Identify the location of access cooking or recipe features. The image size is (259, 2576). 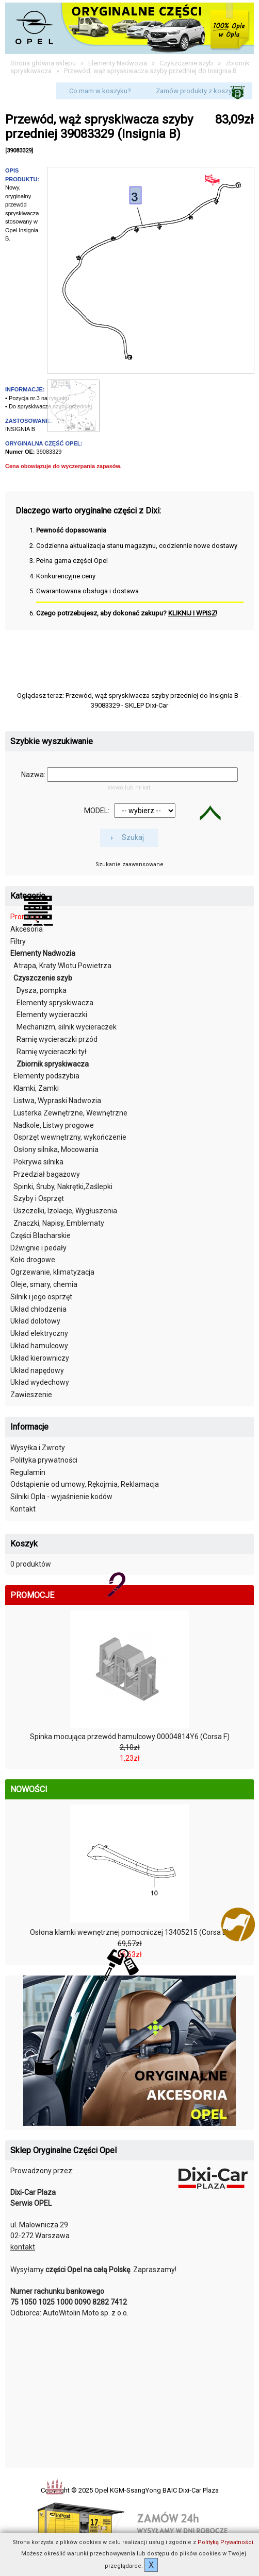
(48, 2062).